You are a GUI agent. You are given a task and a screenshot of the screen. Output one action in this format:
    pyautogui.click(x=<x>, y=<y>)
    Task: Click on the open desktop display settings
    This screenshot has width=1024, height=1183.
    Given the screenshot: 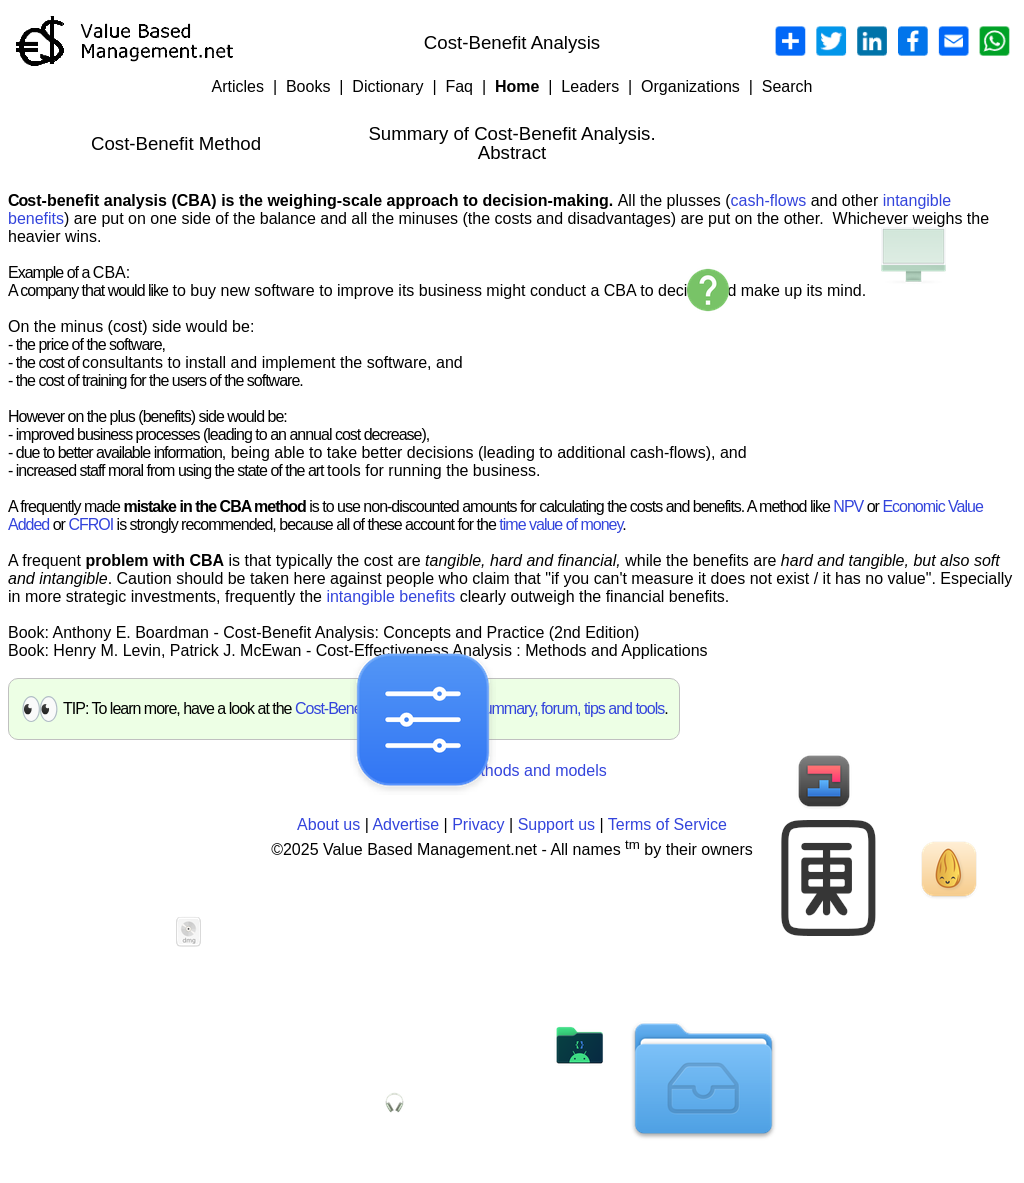 What is the action you would take?
    pyautogui.click(x=423, y=722)
    